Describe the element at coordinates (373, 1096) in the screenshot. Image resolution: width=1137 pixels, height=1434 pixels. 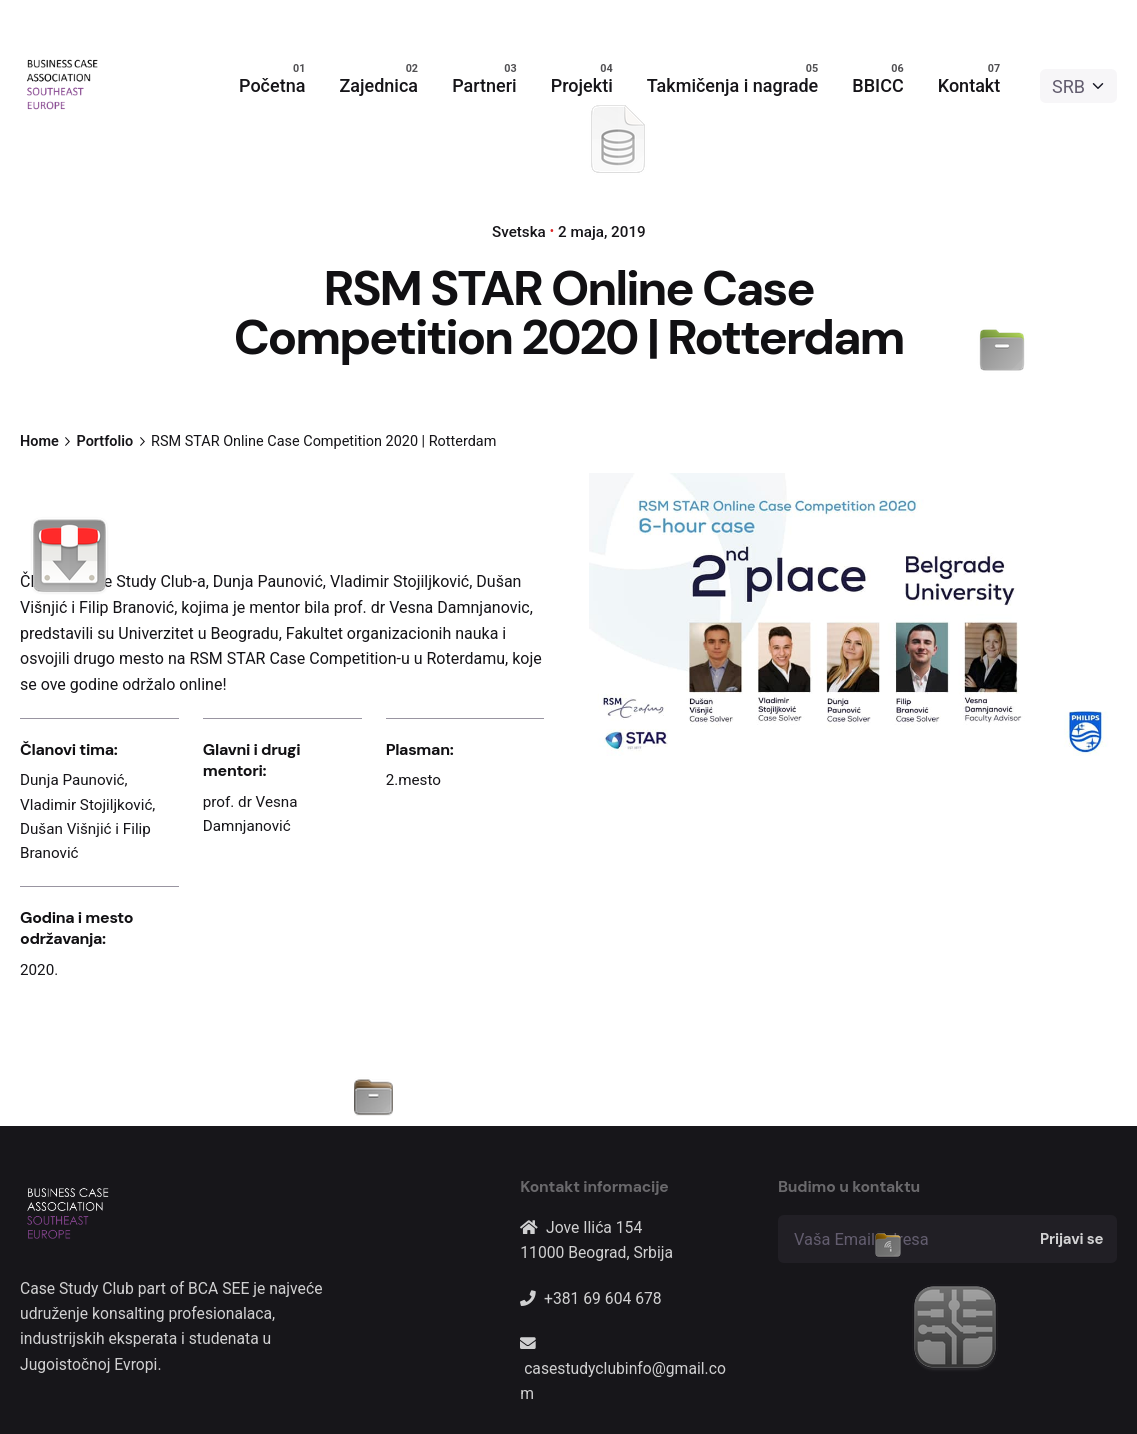
I see `open the file manager application` at that location.